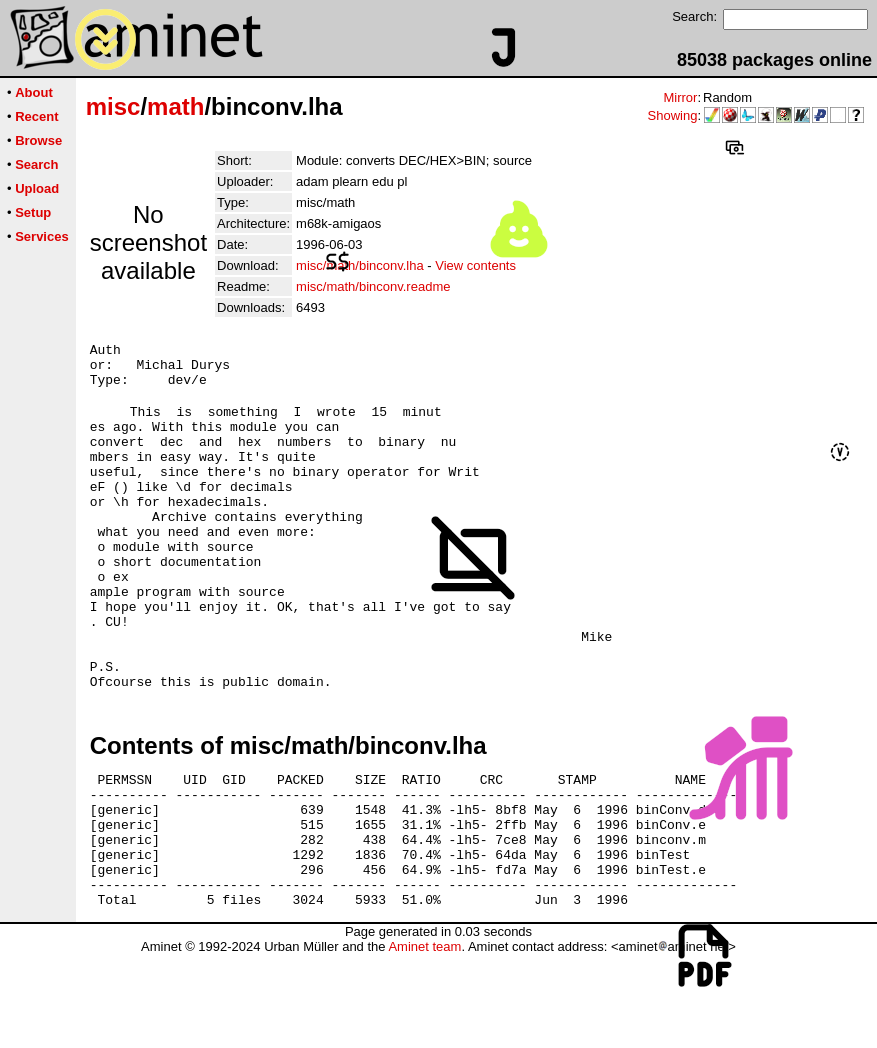 This screenshot has height=1048, width=877. I want to click on remove funds or decrease balance, so click(734, 147).